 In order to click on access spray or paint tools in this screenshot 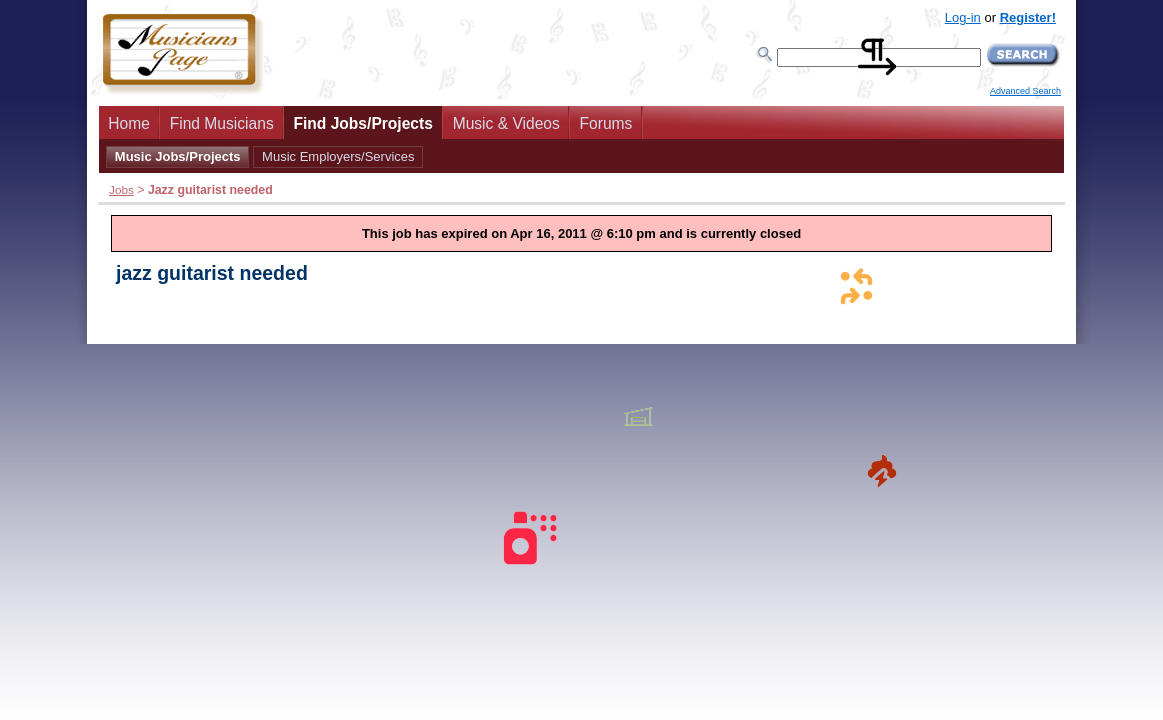, I will do `click(527, 538)`.